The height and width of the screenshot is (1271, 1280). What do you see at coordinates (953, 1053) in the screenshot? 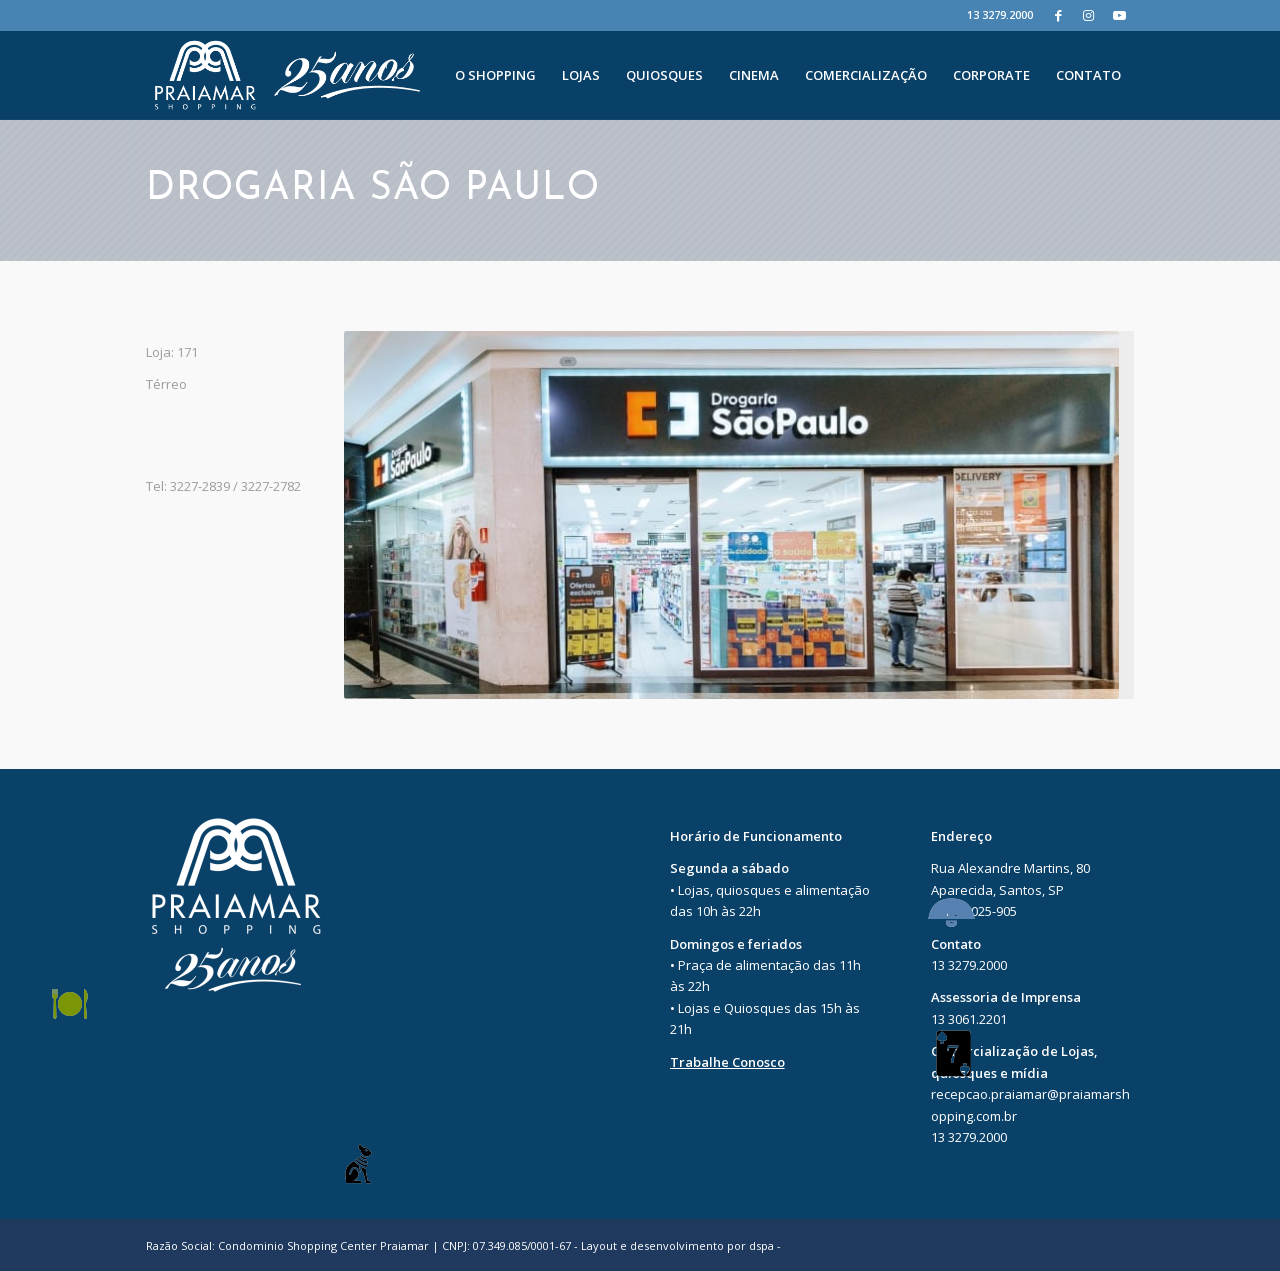
I see `seven of spades playing card` at bounding box center [953, 1053].